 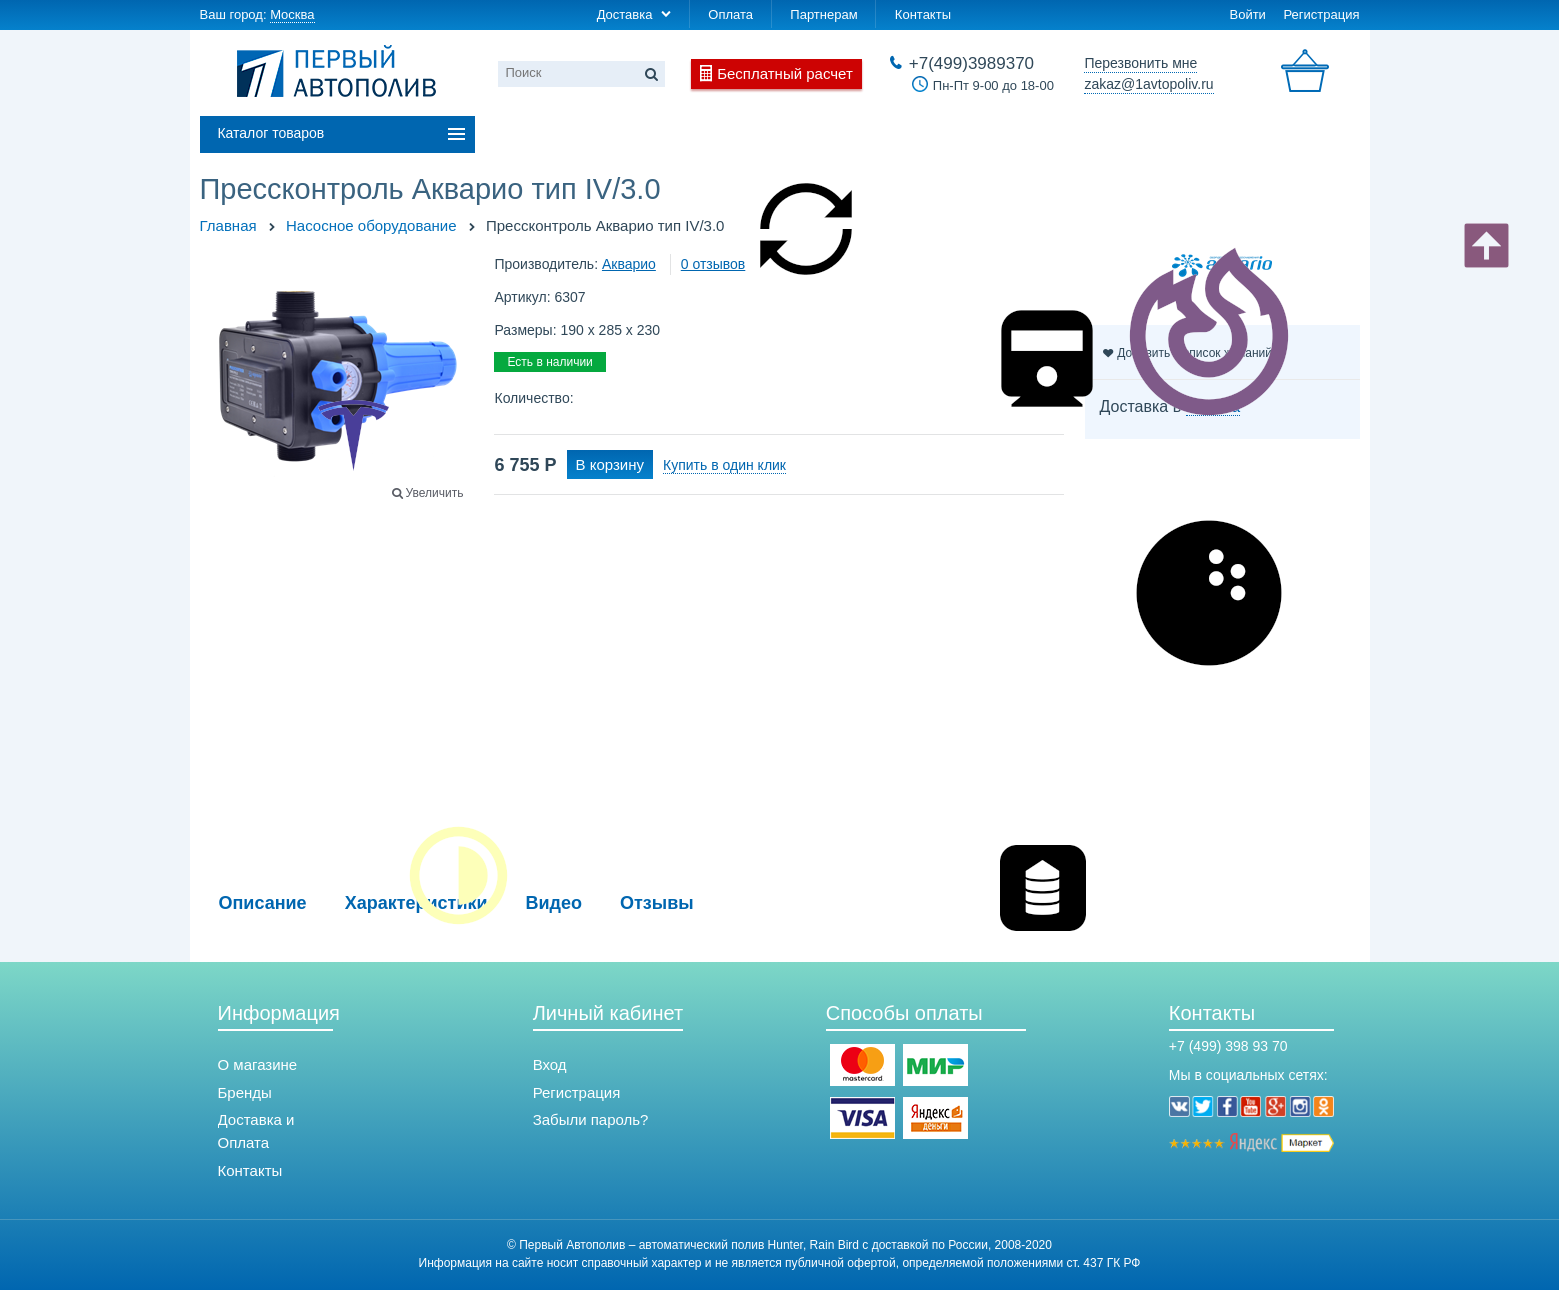 I want to click on open the Tesla app, so click(x=353, y=435).